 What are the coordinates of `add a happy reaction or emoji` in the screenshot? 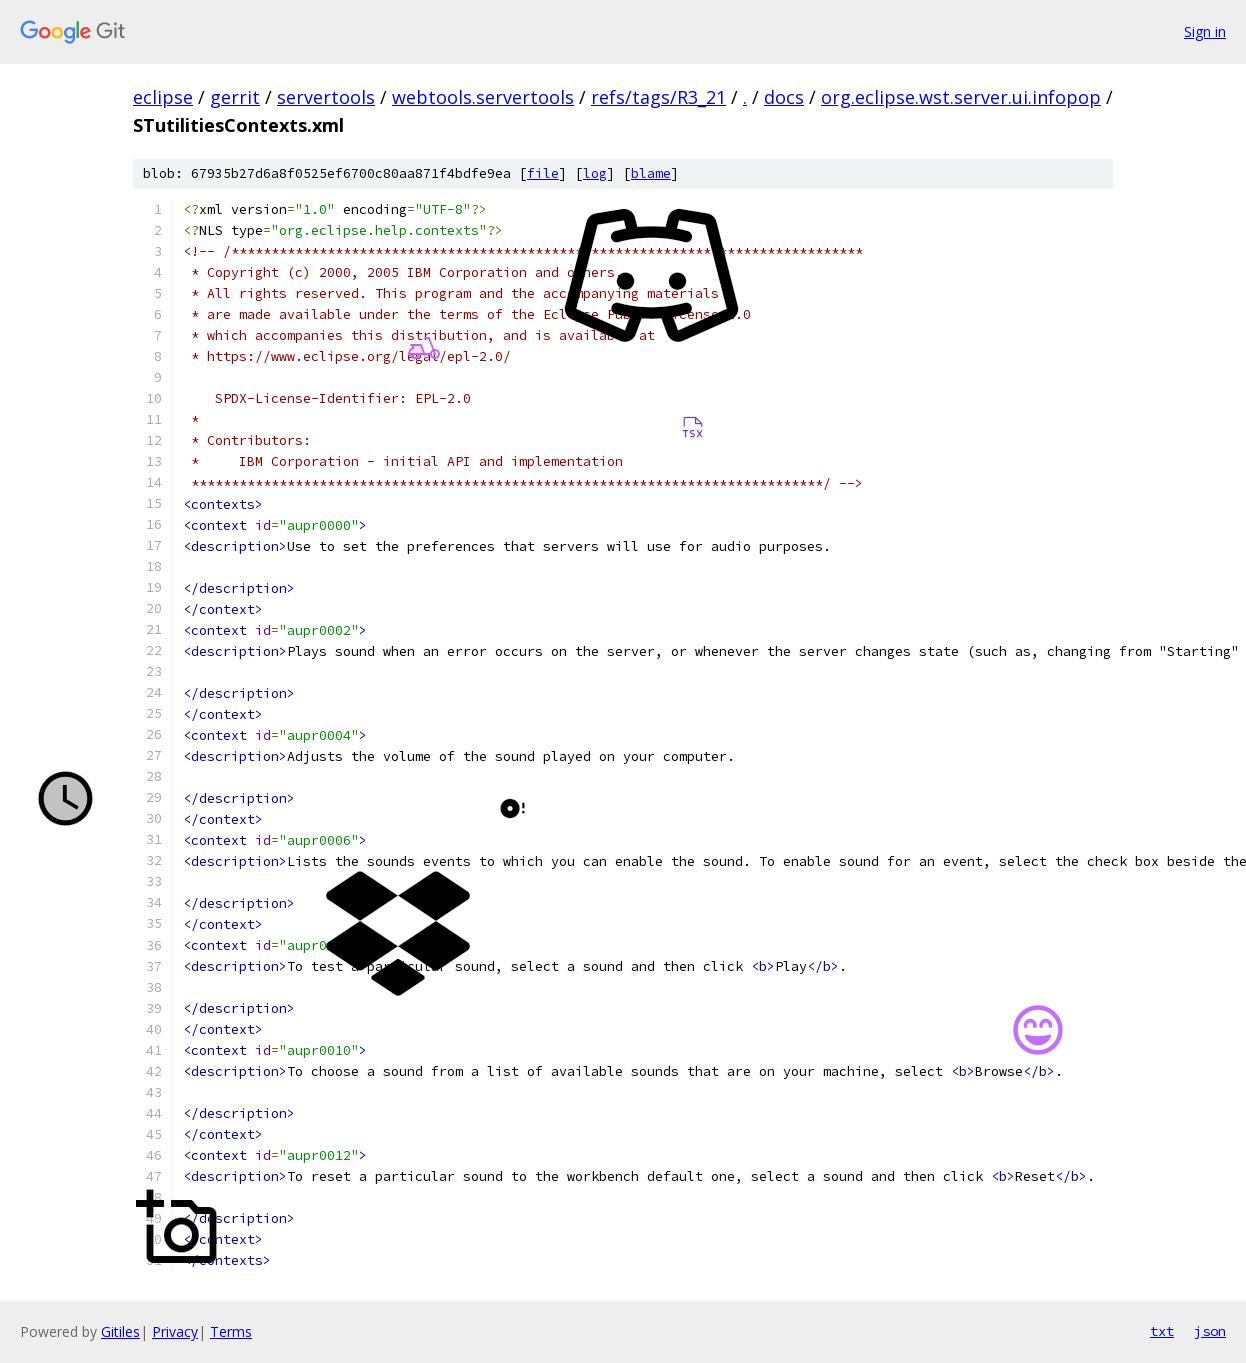 It's located at (1038, 1030).